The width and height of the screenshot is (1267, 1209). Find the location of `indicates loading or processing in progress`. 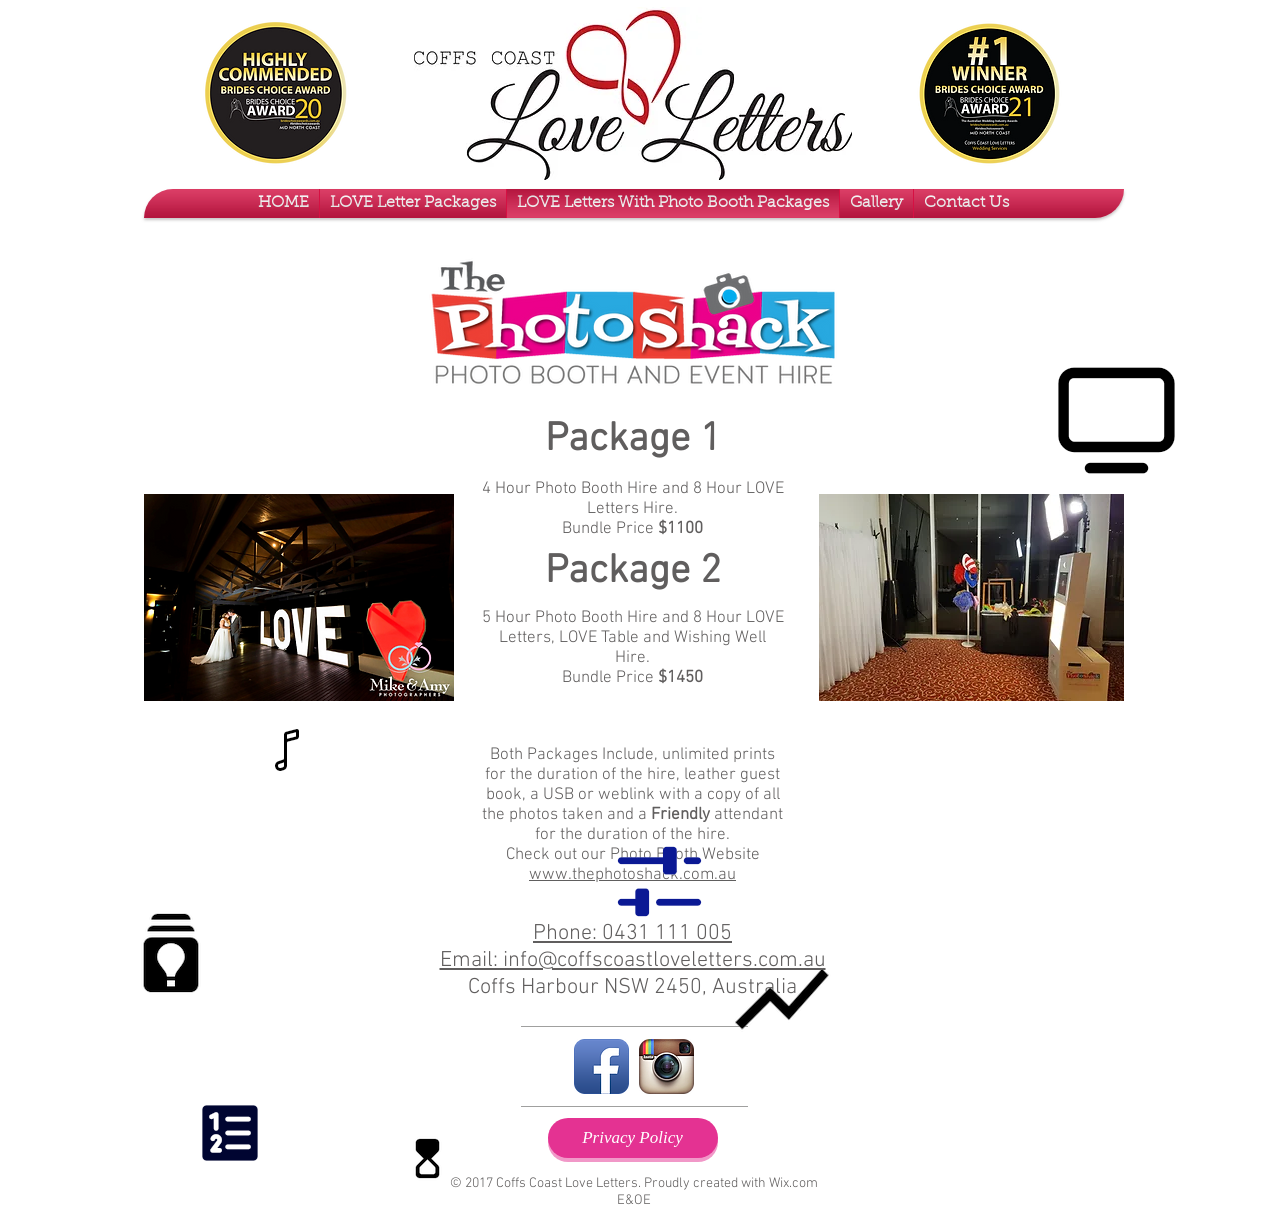

indicates loading or processing in progress is located at coordinates (427, 1158).